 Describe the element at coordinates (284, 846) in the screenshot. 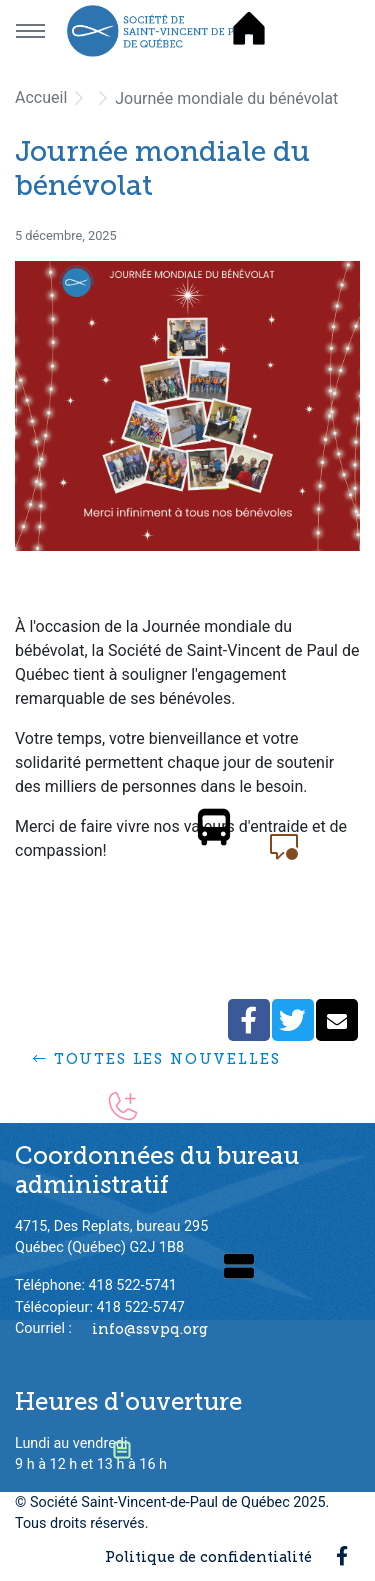

I see `view unresolved comments` at that location.